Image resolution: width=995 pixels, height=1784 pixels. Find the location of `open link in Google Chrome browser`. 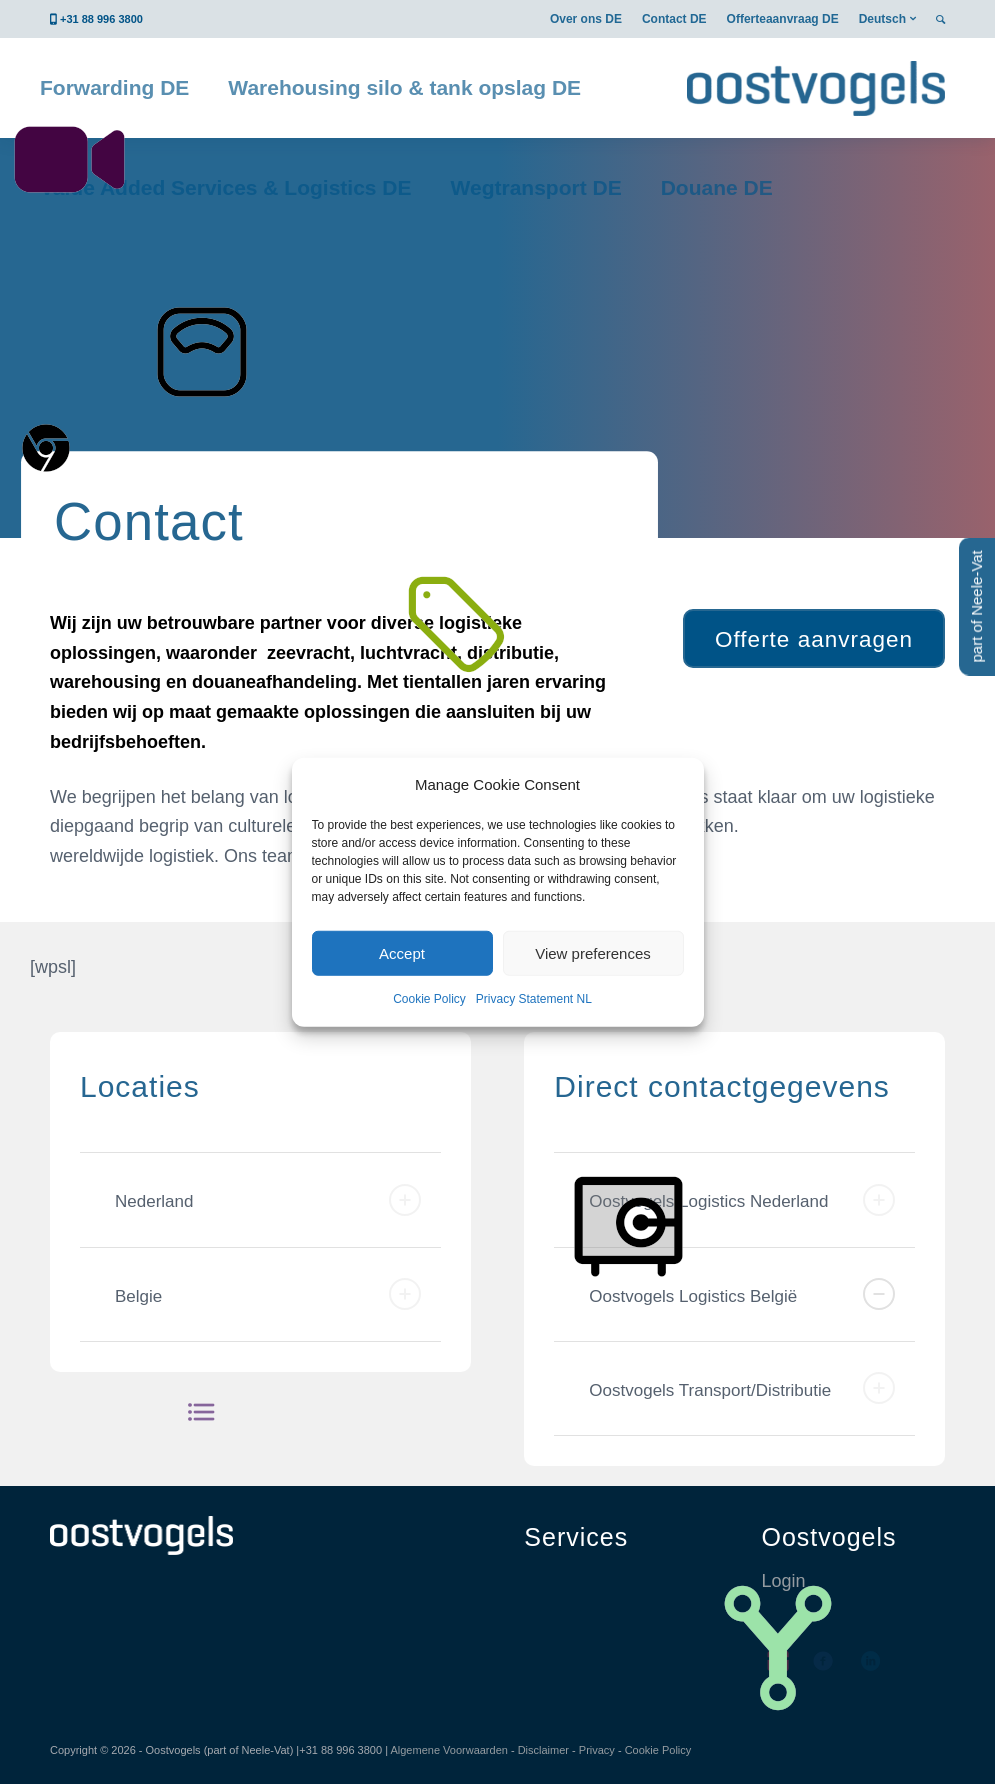

open link in Google Chrome browser is located at coordinates (46, 448).